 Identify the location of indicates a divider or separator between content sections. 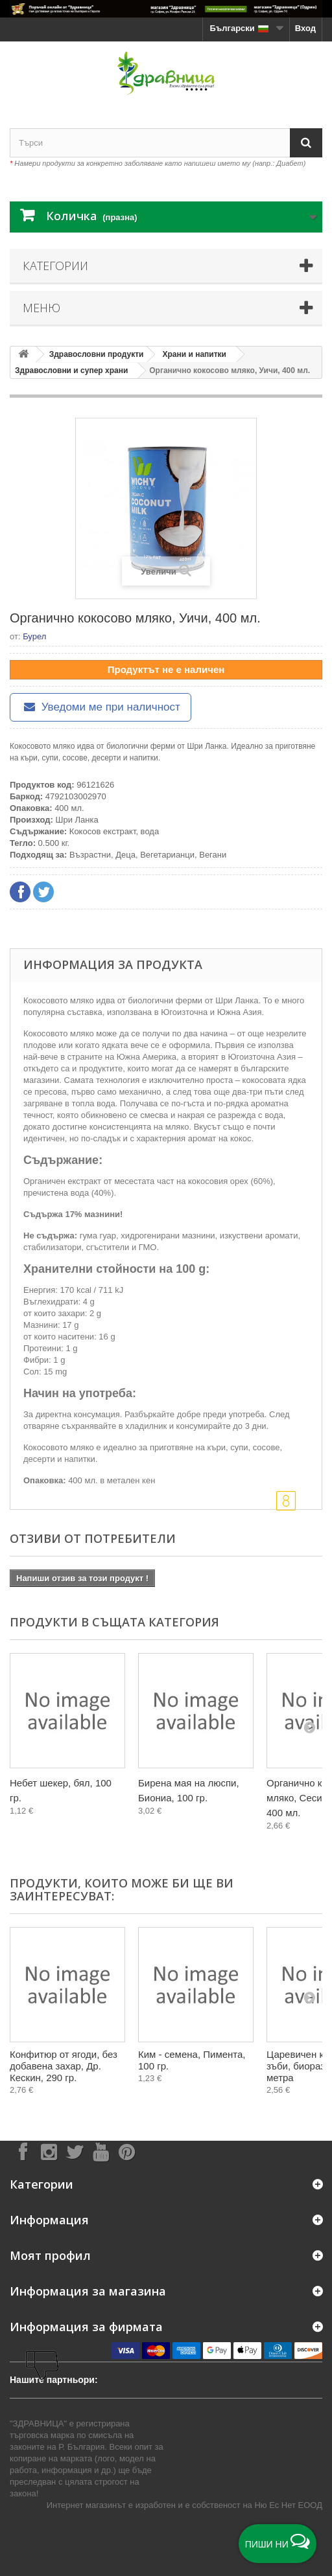
(196, 89).